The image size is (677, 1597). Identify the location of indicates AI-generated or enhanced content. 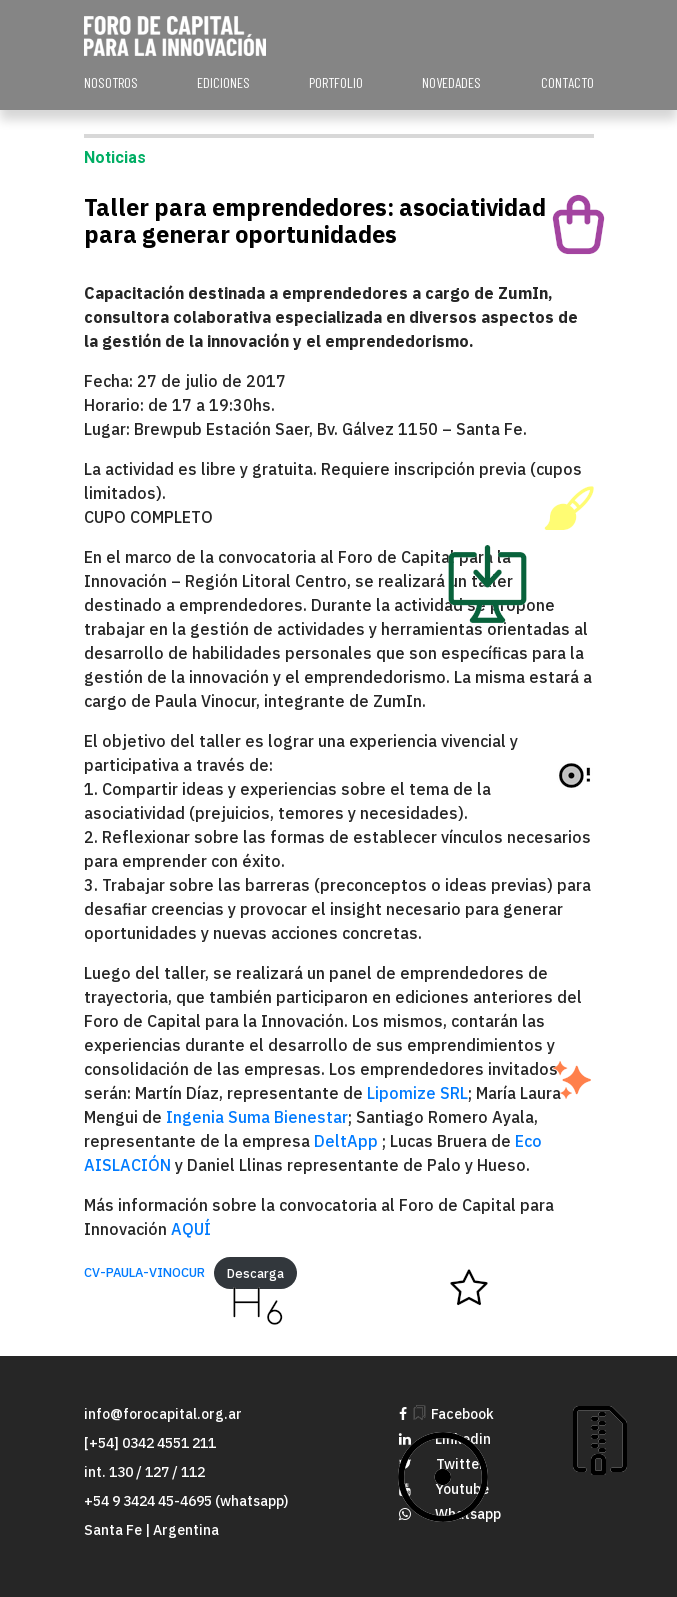
(572, 1080).